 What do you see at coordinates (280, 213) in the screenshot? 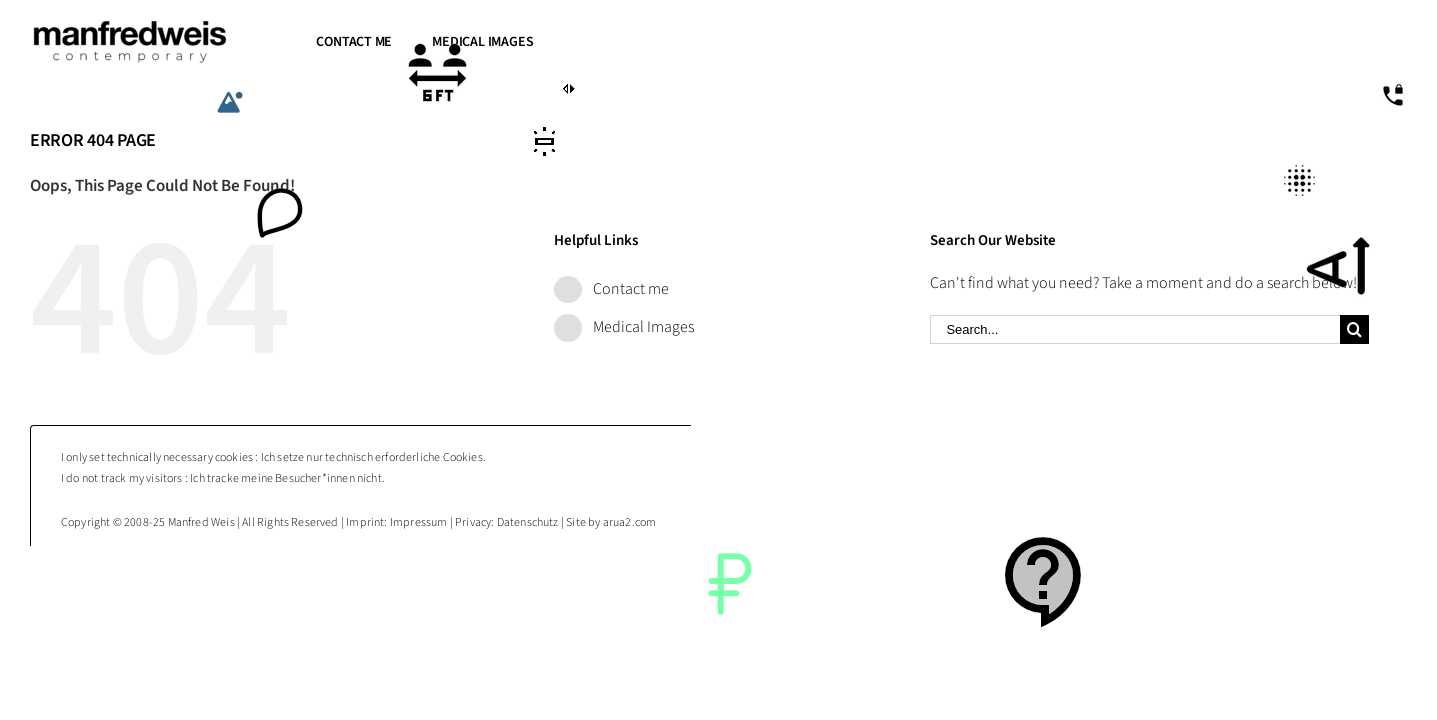
I see `open the Storytel audiobook app` at bounding box center [280, 213].